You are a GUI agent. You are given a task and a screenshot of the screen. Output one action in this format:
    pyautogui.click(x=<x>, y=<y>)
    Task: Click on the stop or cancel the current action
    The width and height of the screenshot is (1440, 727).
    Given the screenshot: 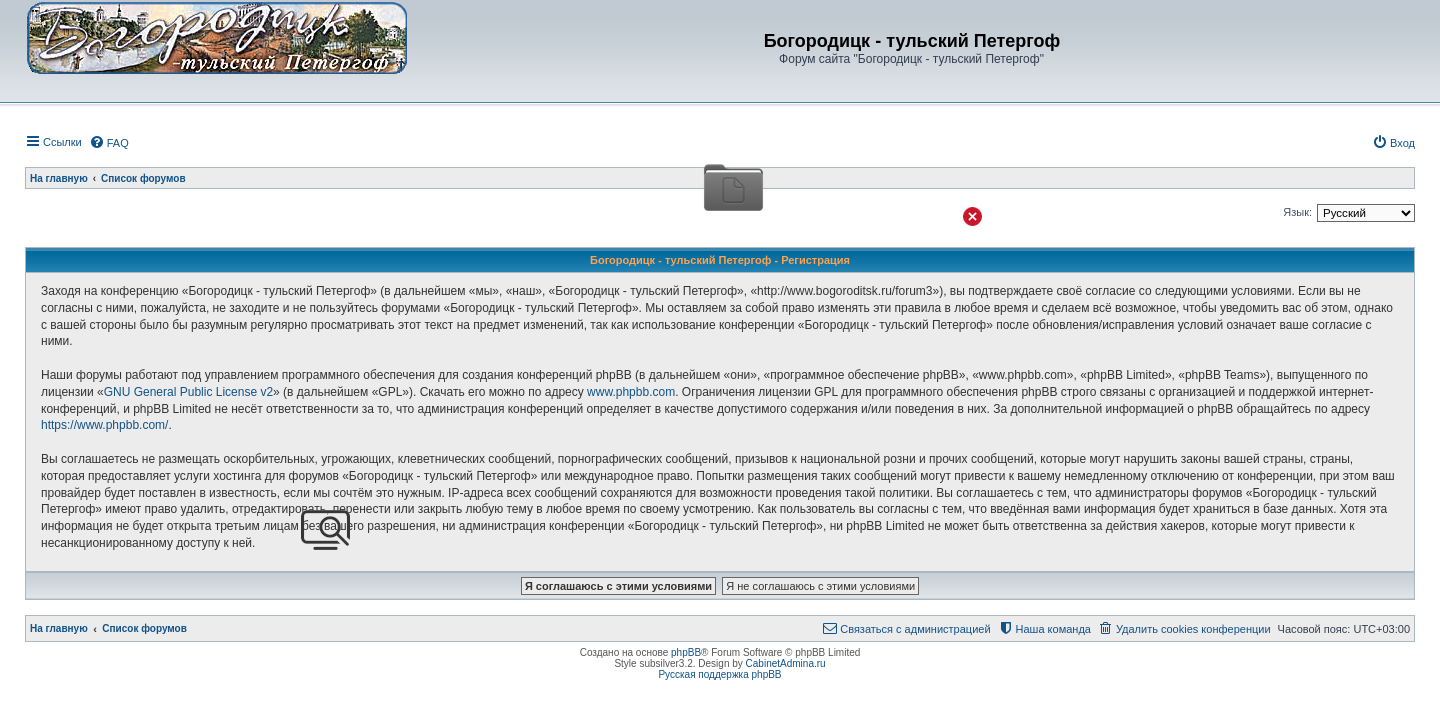 What is the action you would take?
    pyautogui.click(x=972, y=216)
    